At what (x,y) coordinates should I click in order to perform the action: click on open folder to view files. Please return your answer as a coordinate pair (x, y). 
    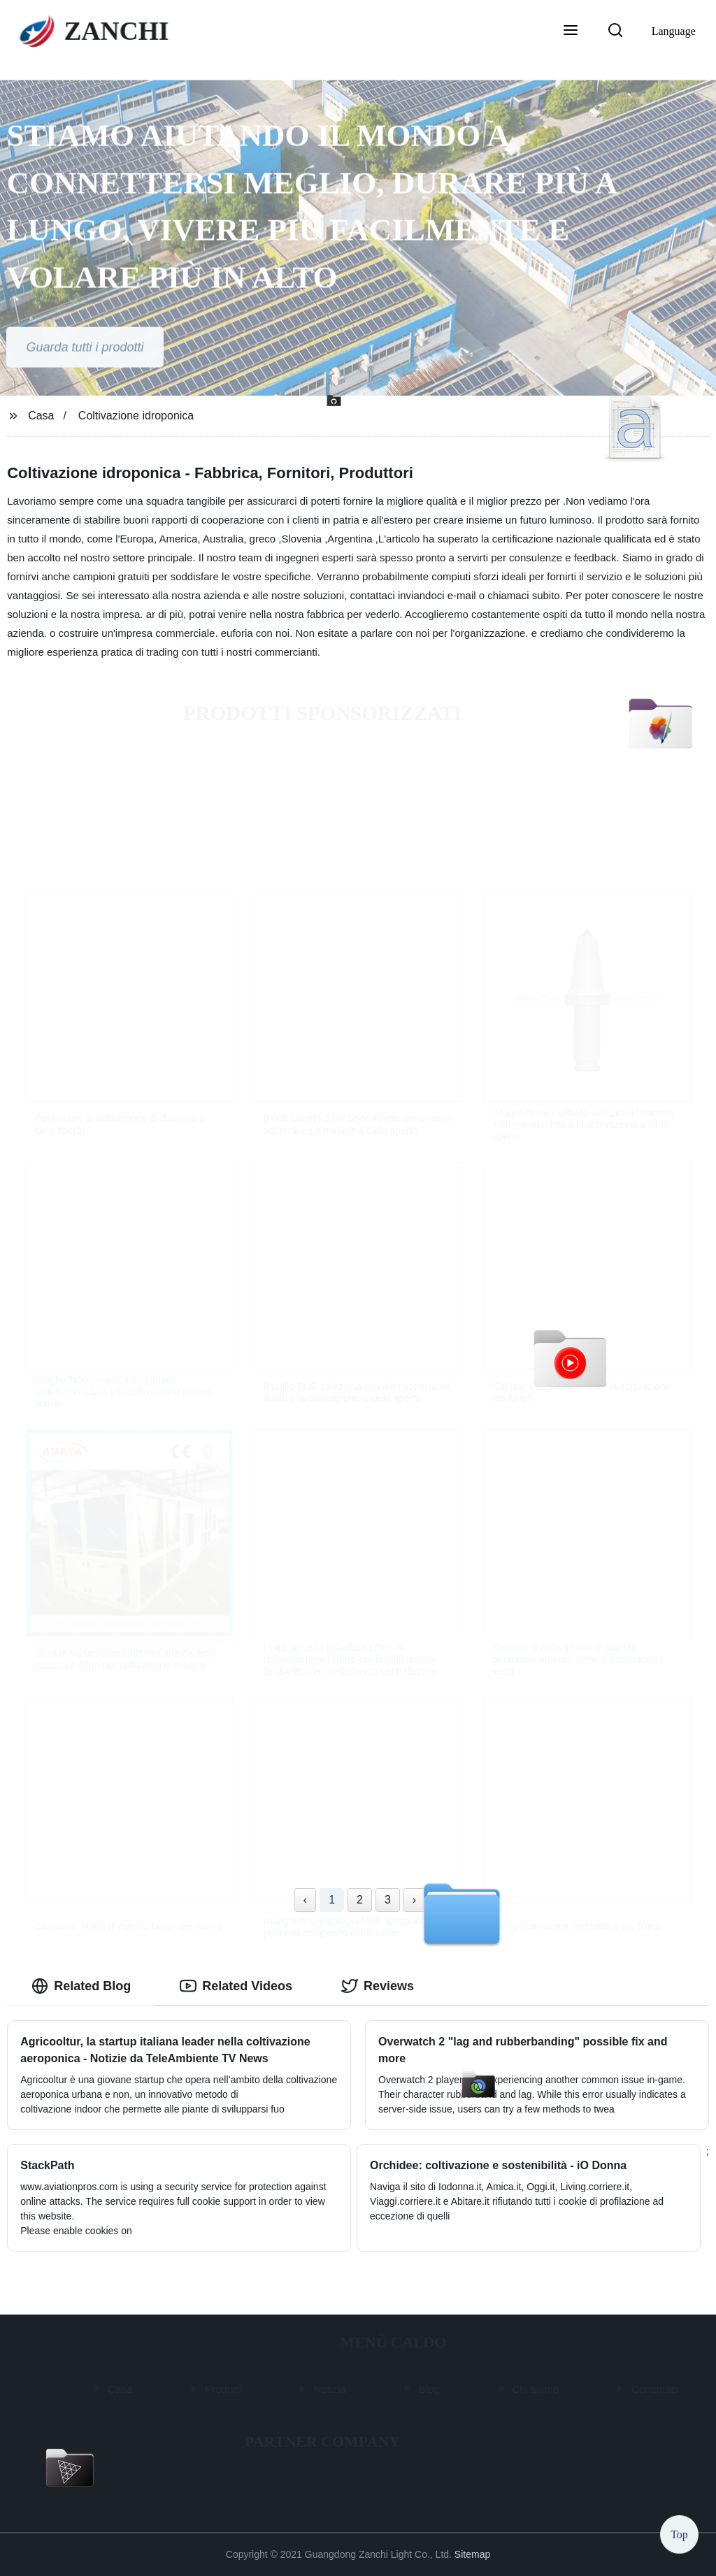
    Looking at the image, I should click on (461, 1913).